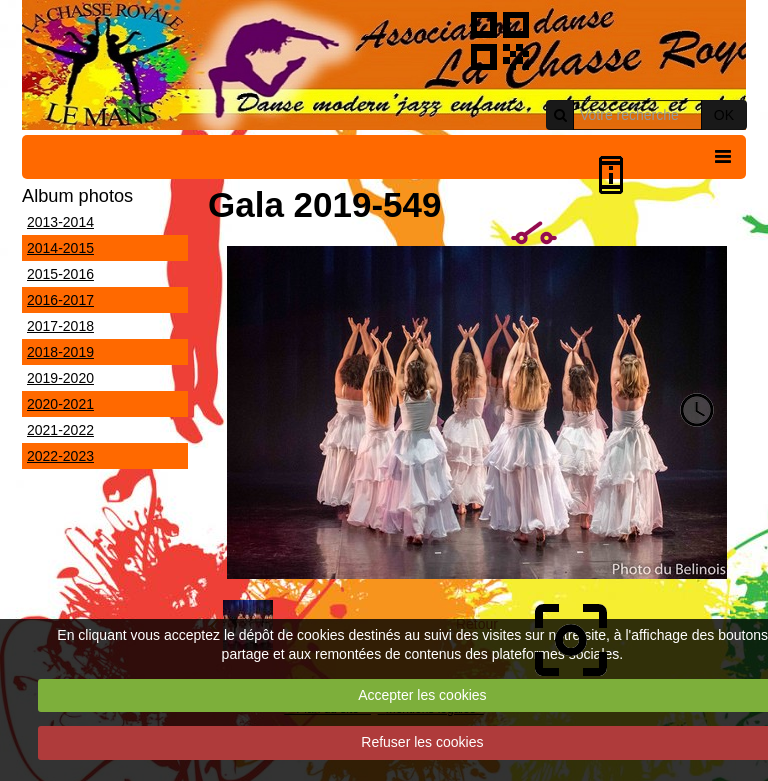 This screenshot has width=768, height=781. I want to click on view device information, so click(611, 175).